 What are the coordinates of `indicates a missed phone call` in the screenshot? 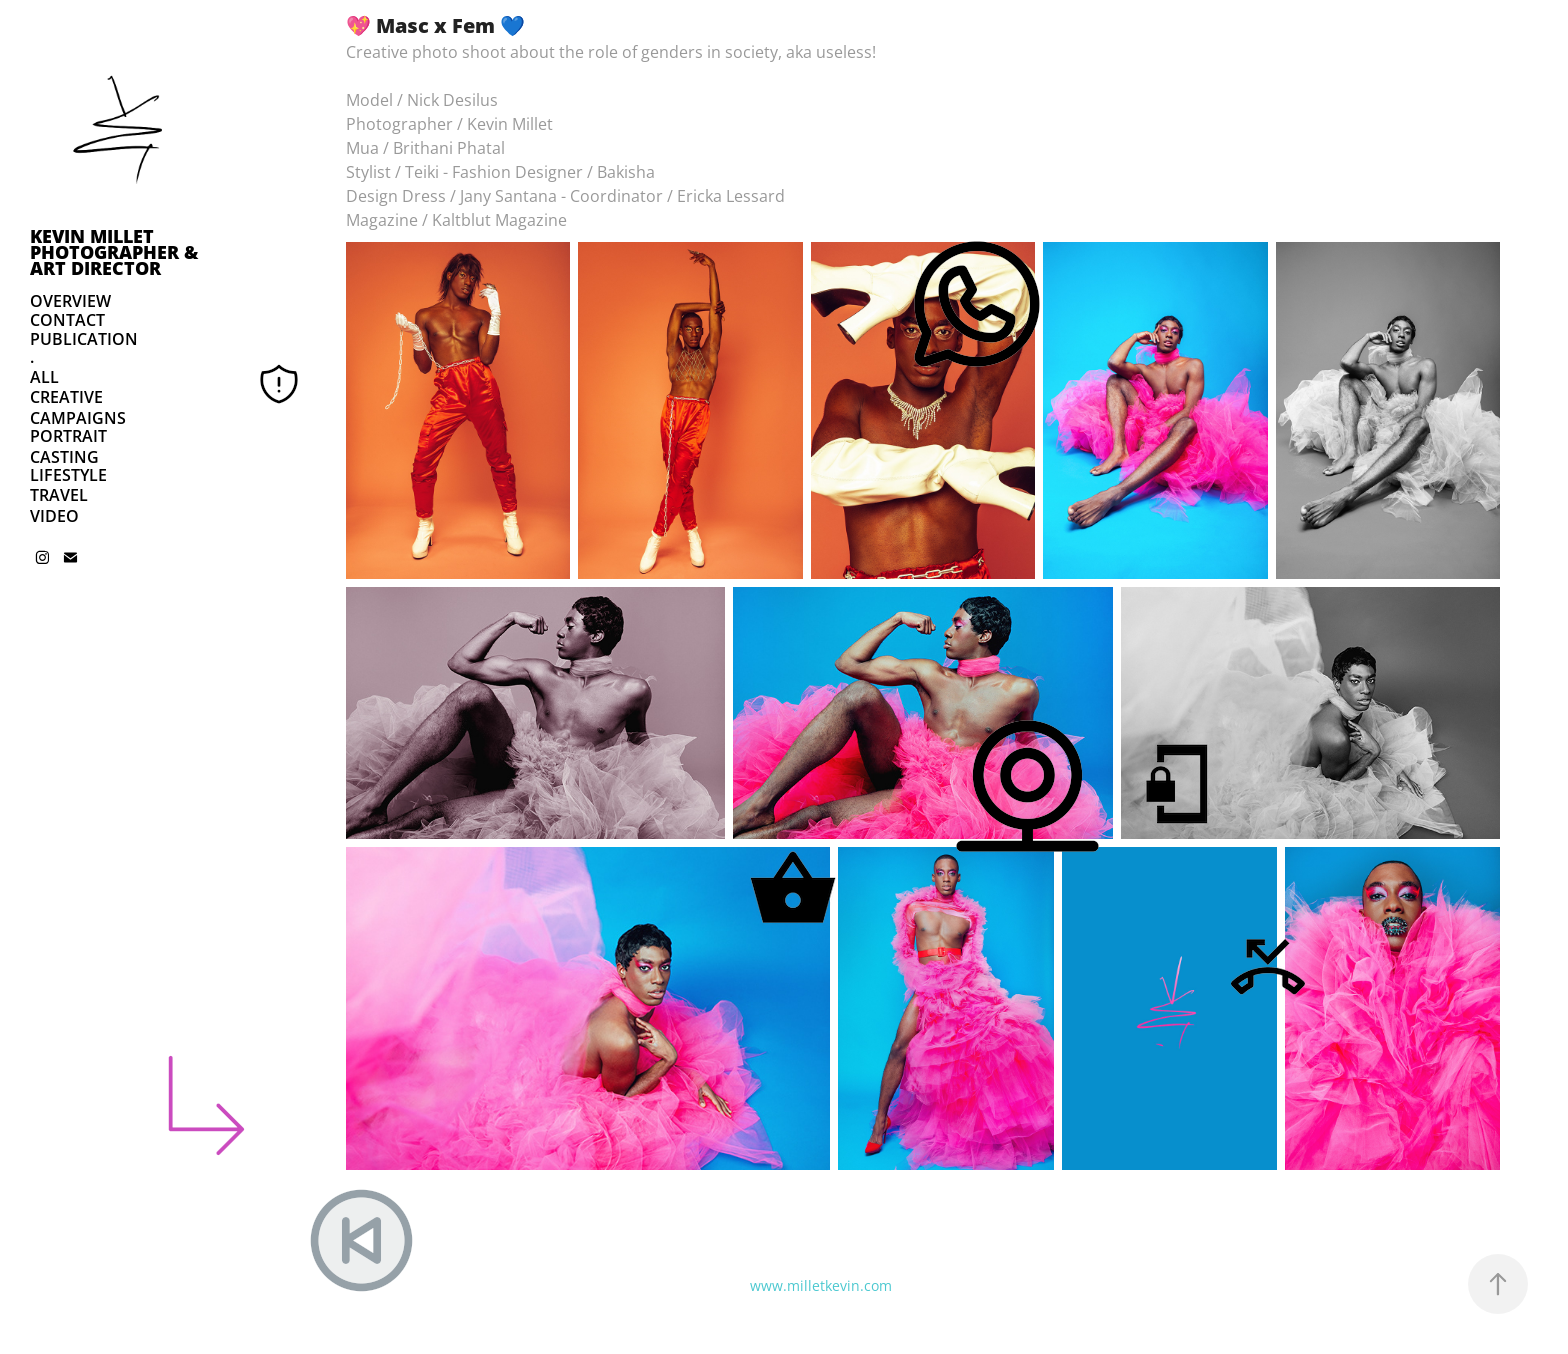 It's located at (1268, 967).